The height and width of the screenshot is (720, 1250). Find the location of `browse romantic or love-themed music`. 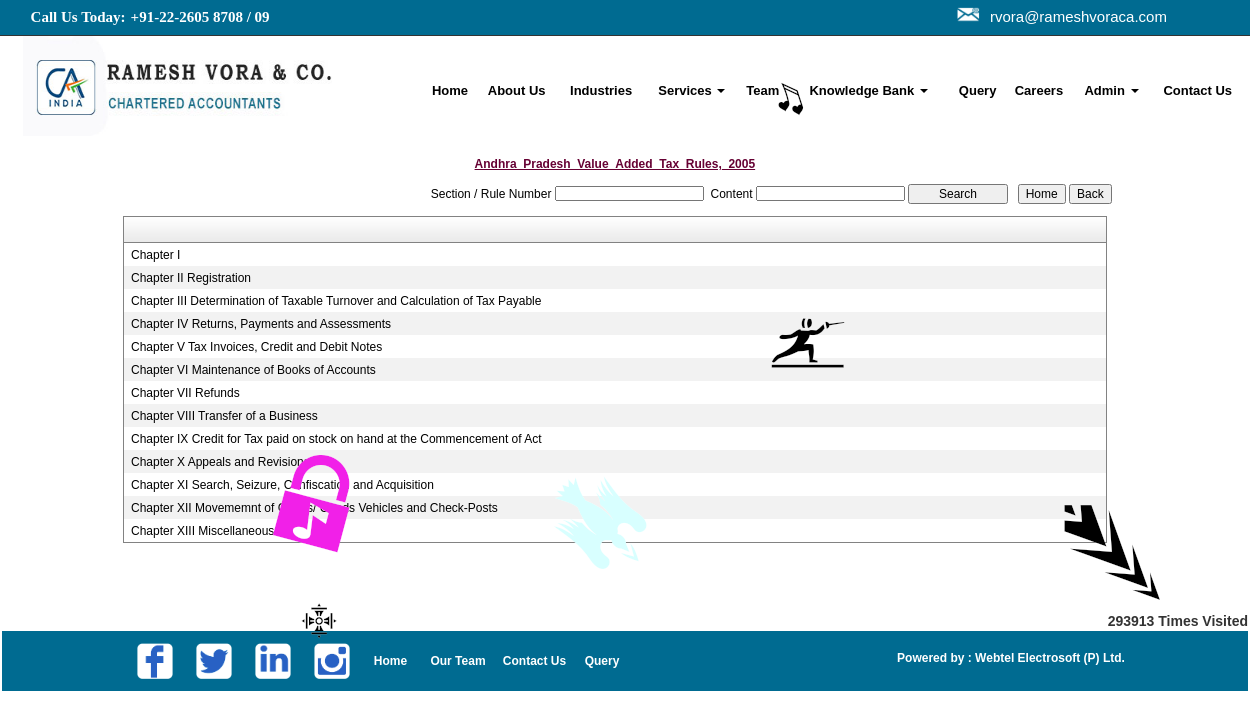

browse romantic or love-themed music is located at coordinates (791, 99).